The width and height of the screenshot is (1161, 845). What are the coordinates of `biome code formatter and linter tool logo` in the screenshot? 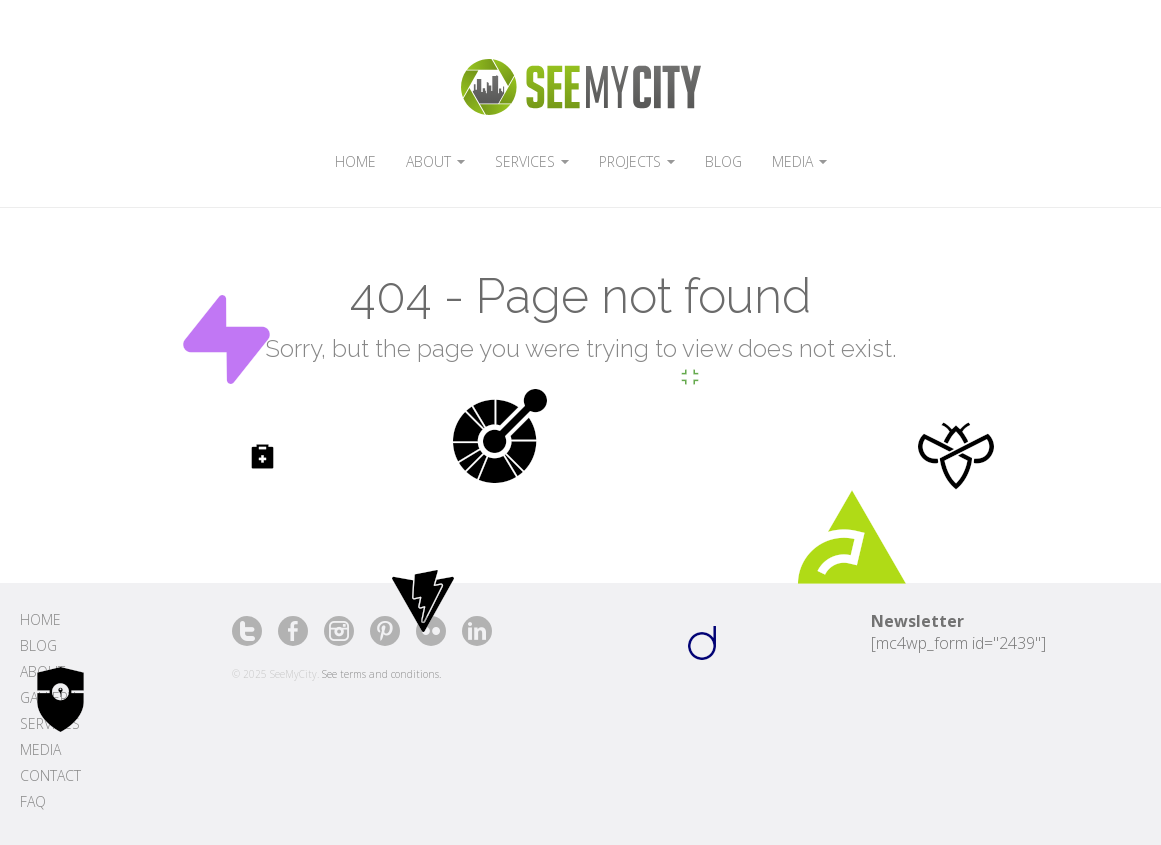 It's located at (852, 537).